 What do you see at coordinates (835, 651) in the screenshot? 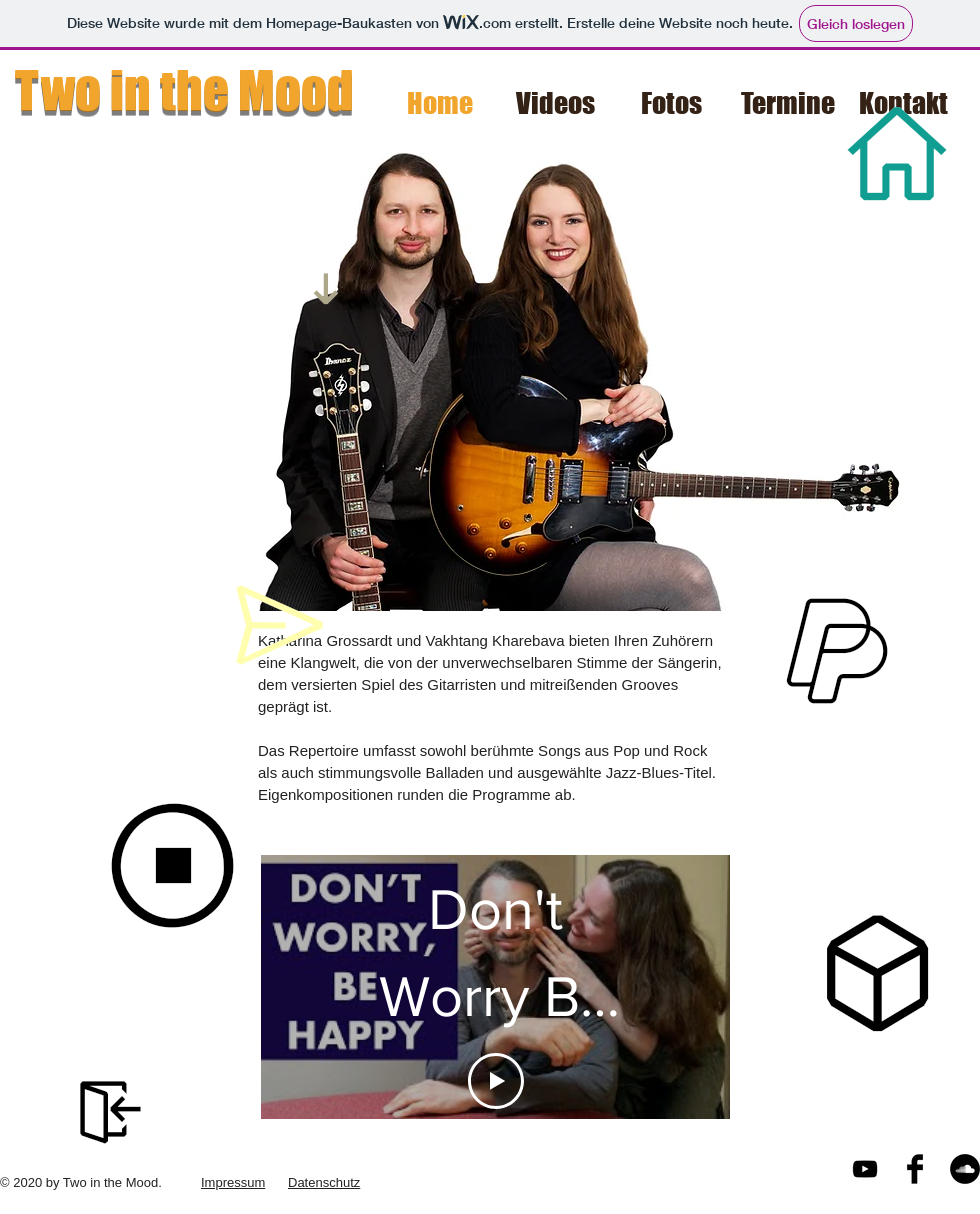
I see `pay with paypal` at bounding box center [835, 651].